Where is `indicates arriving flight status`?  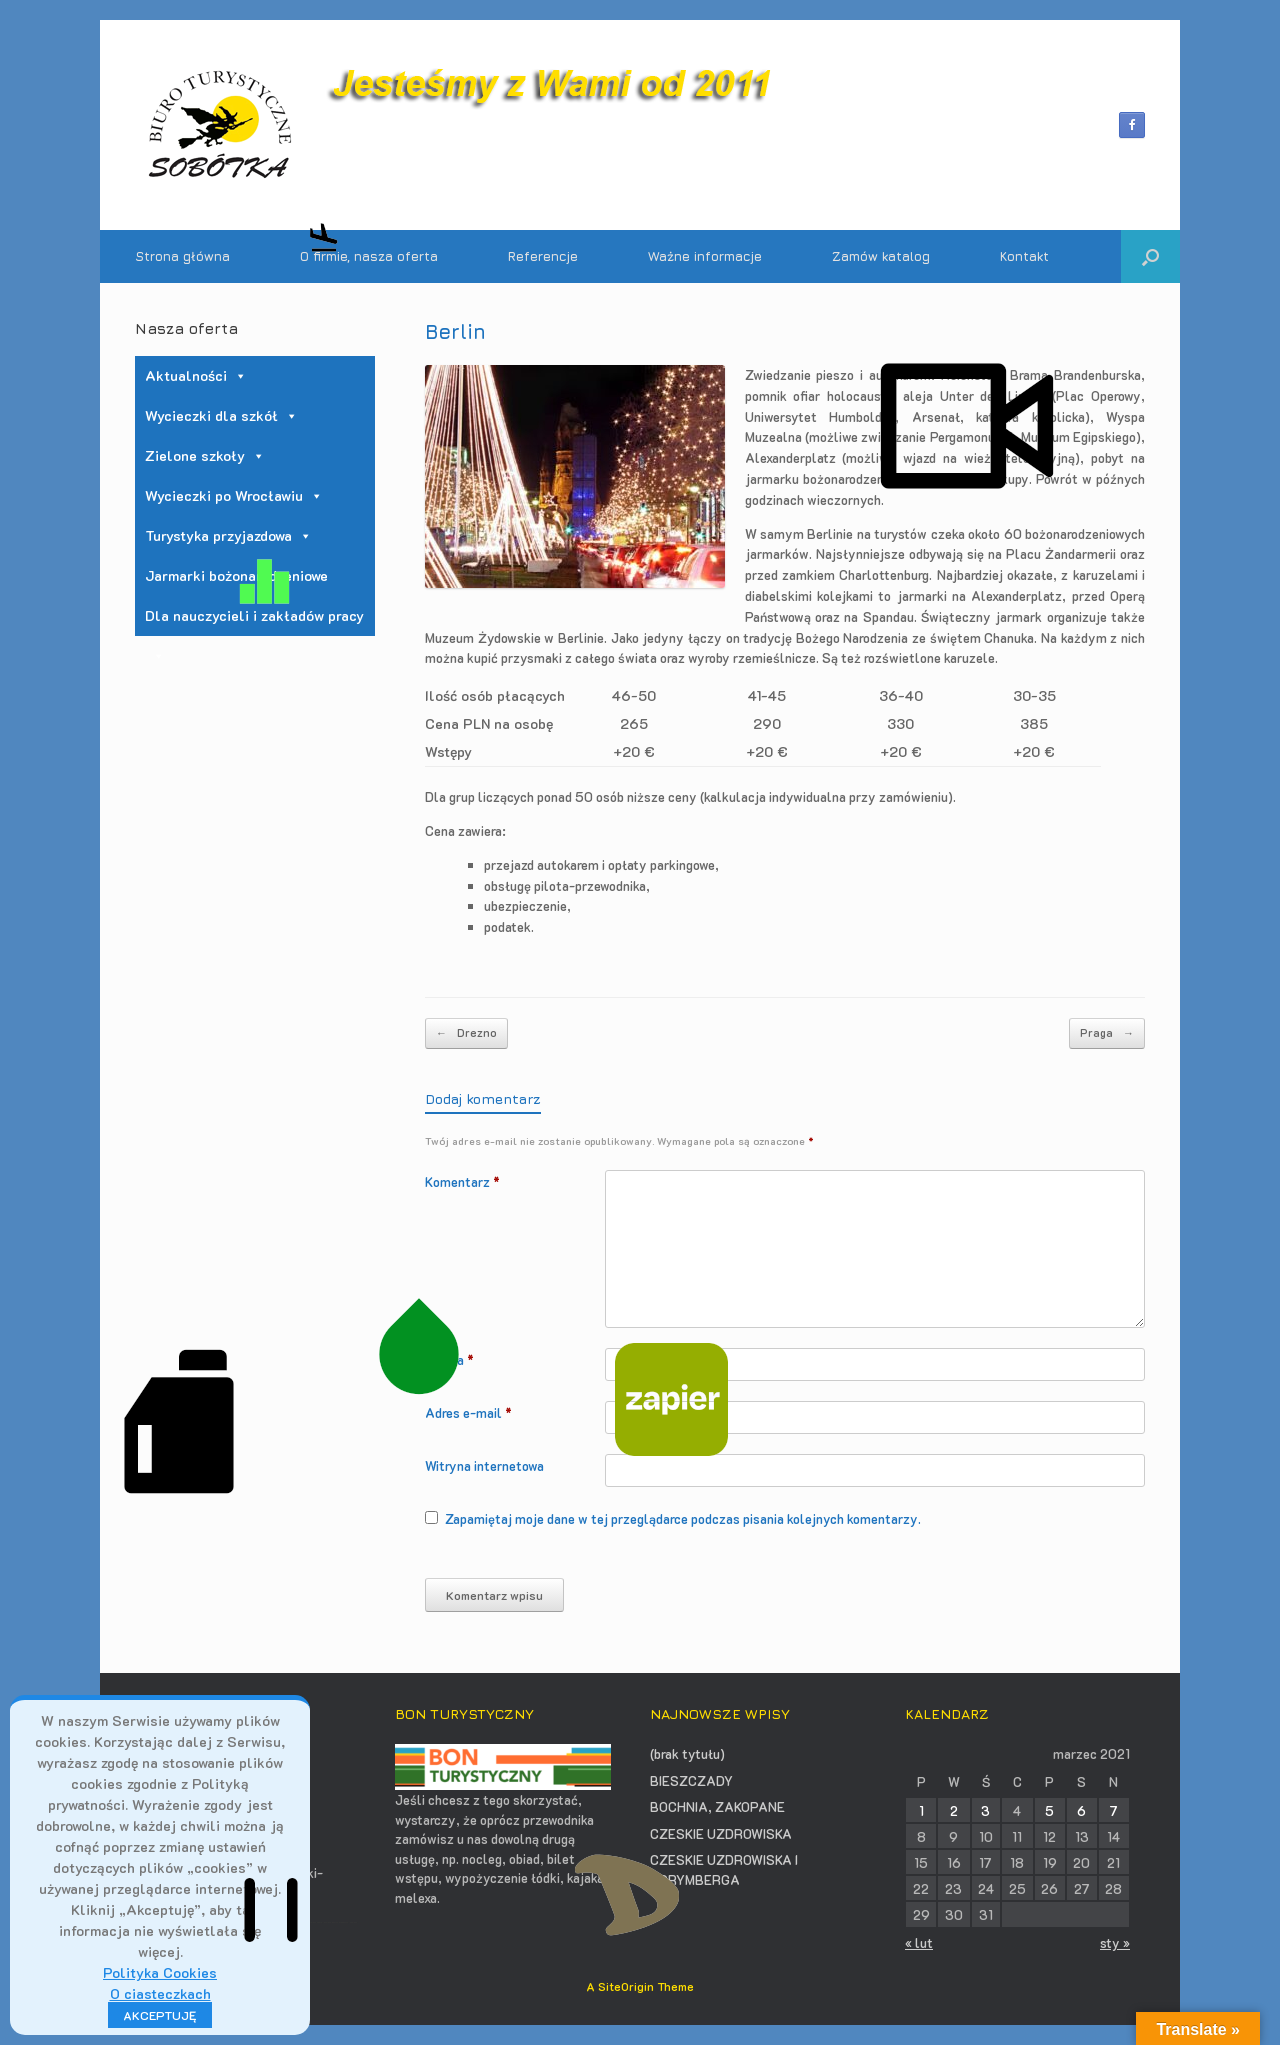
indicates arriving flight status is located at coordinates (324, 238).